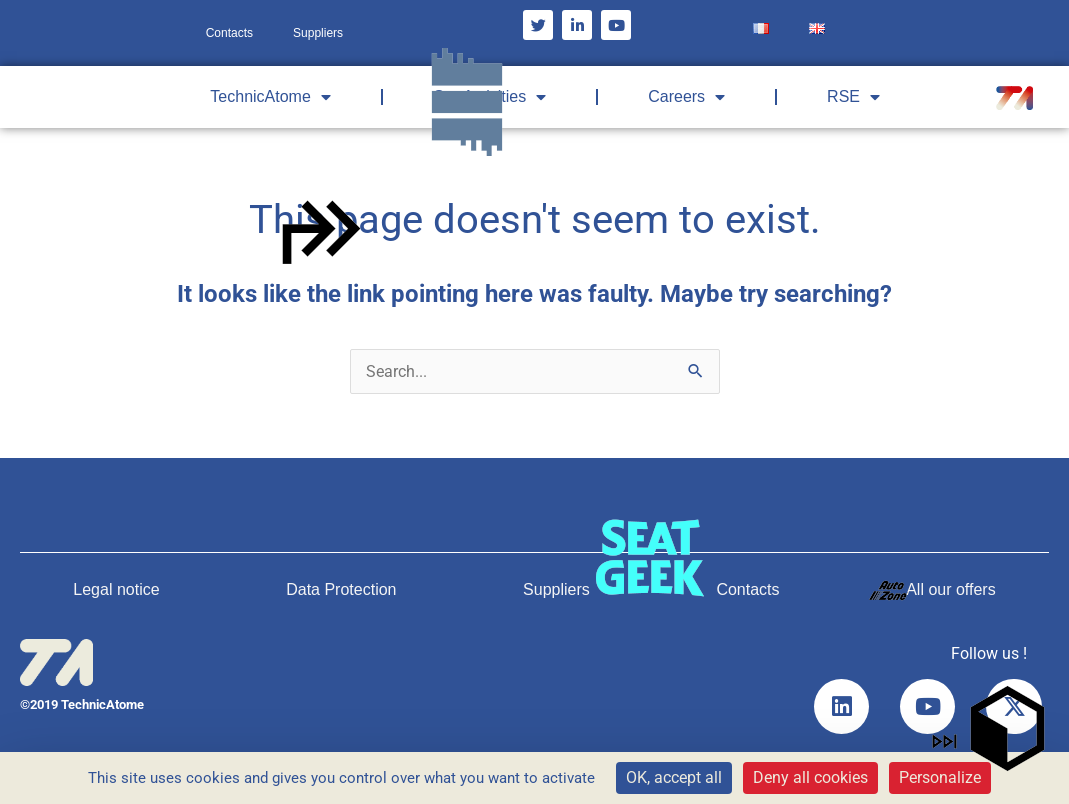  What do you see at coordinates (944, 741) in the screenshot?
I see `skip to the end of the current track` at bounding box center [944, 741].